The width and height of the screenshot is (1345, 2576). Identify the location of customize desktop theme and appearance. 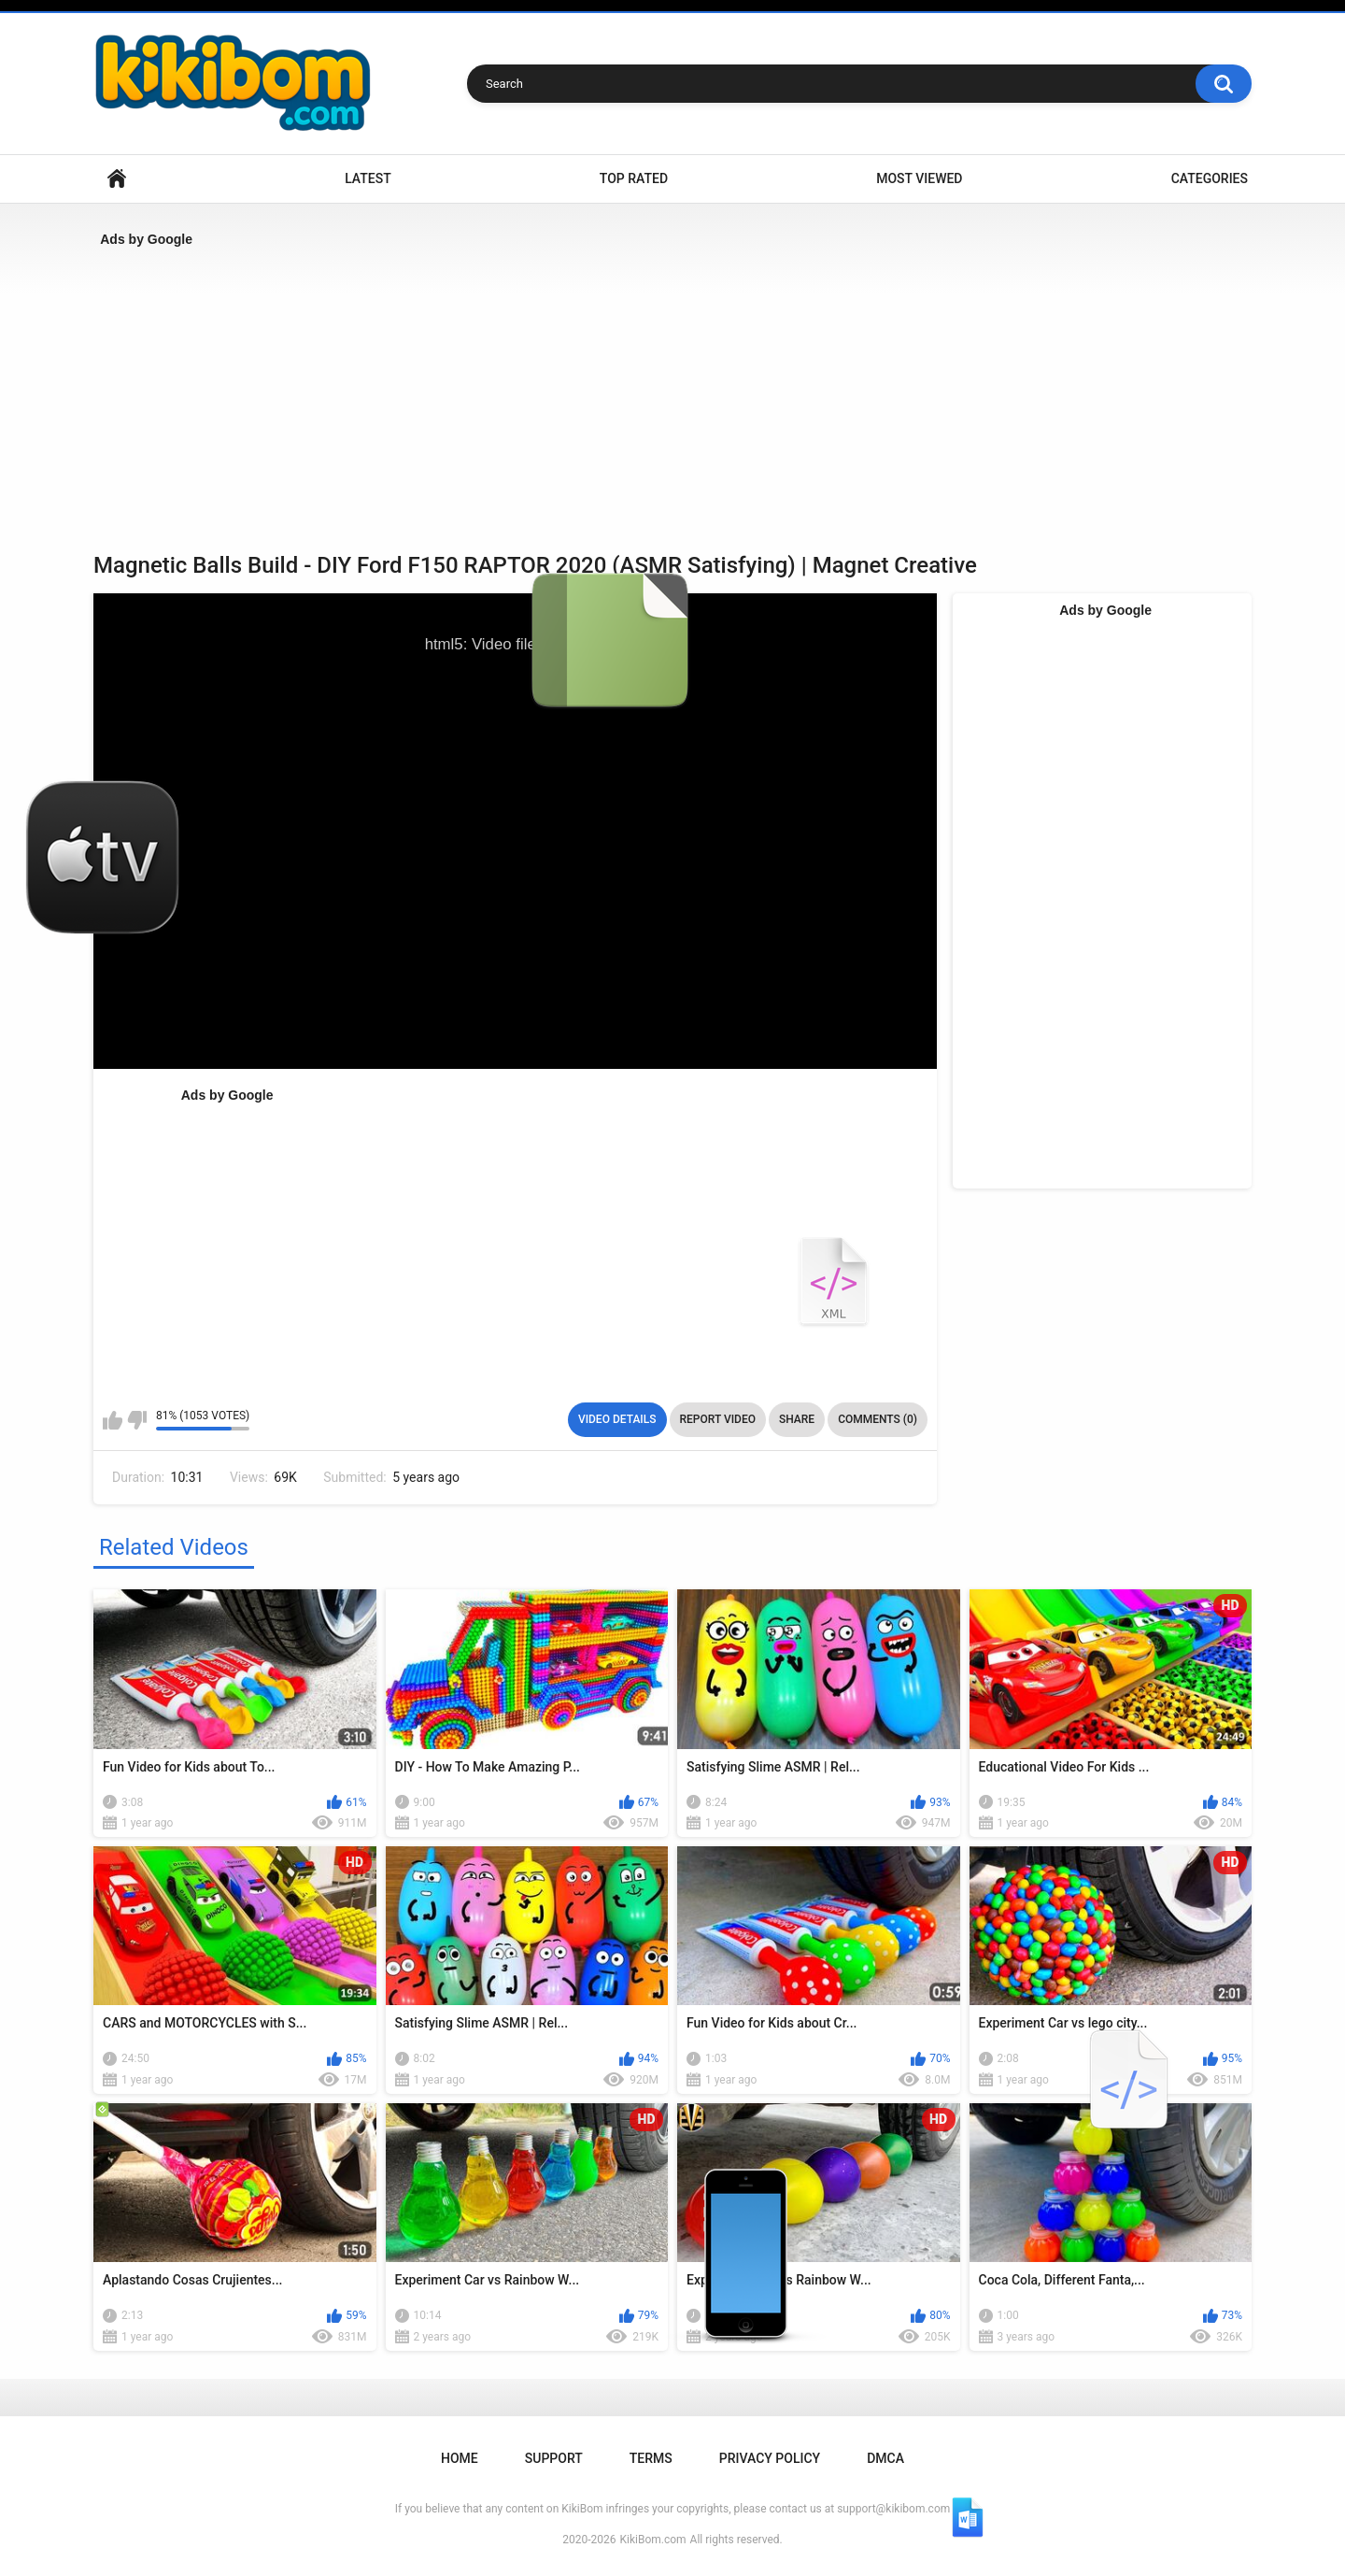
(610, 634).